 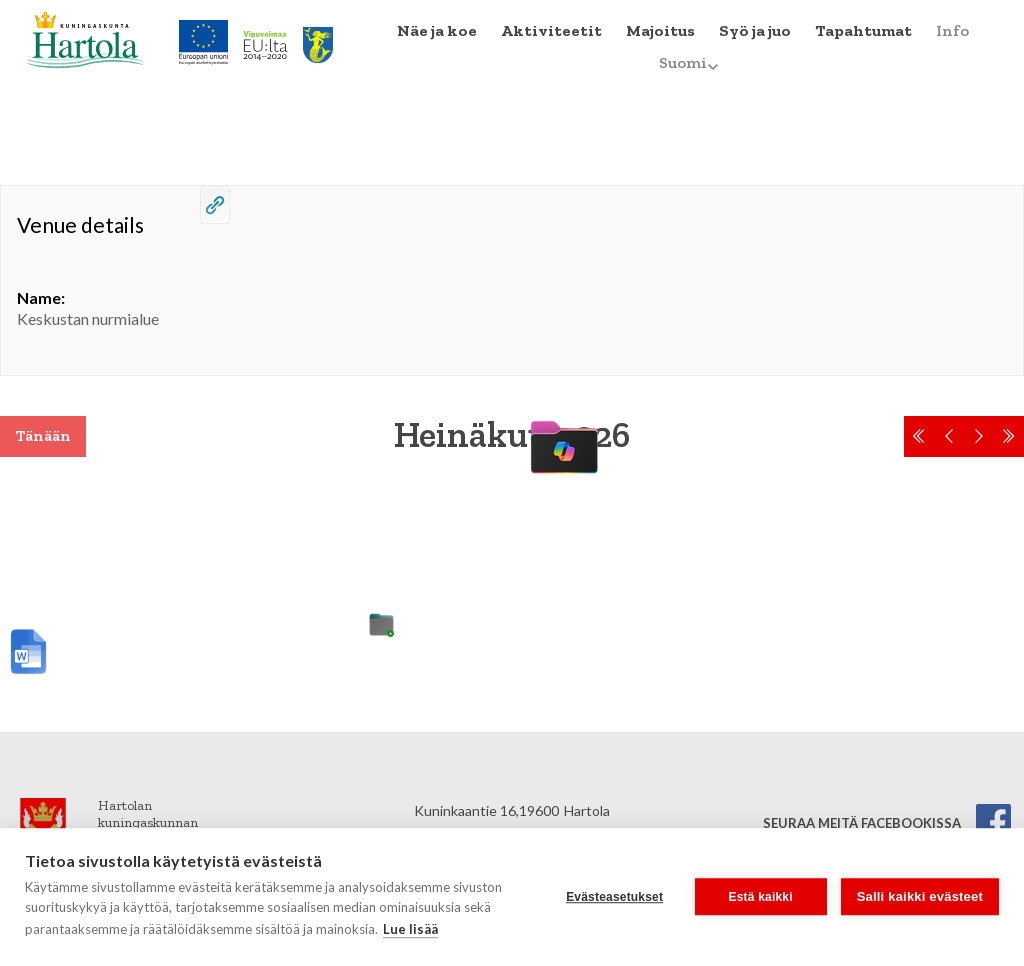 I want to click on create a new folder, so click(x=381, y=624).